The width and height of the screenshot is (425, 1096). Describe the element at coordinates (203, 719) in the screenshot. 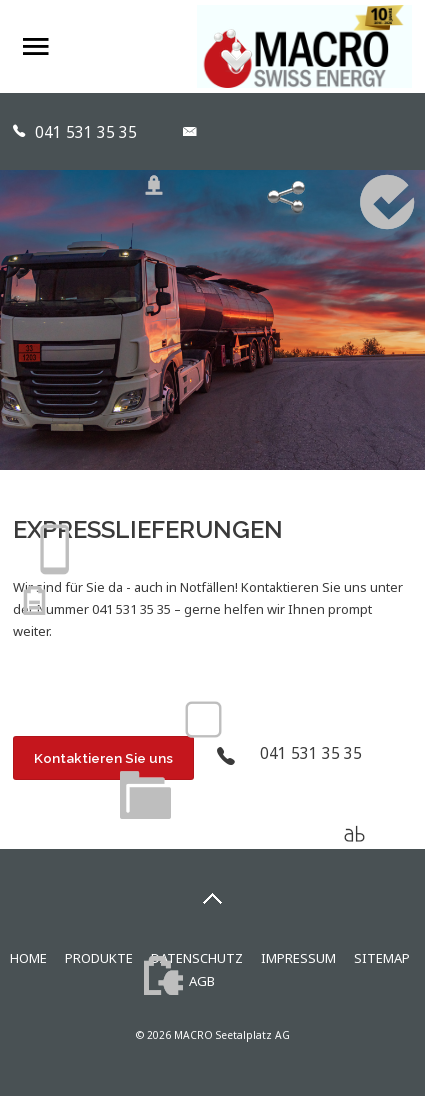

I see `unchecked checkbox state` at that location.